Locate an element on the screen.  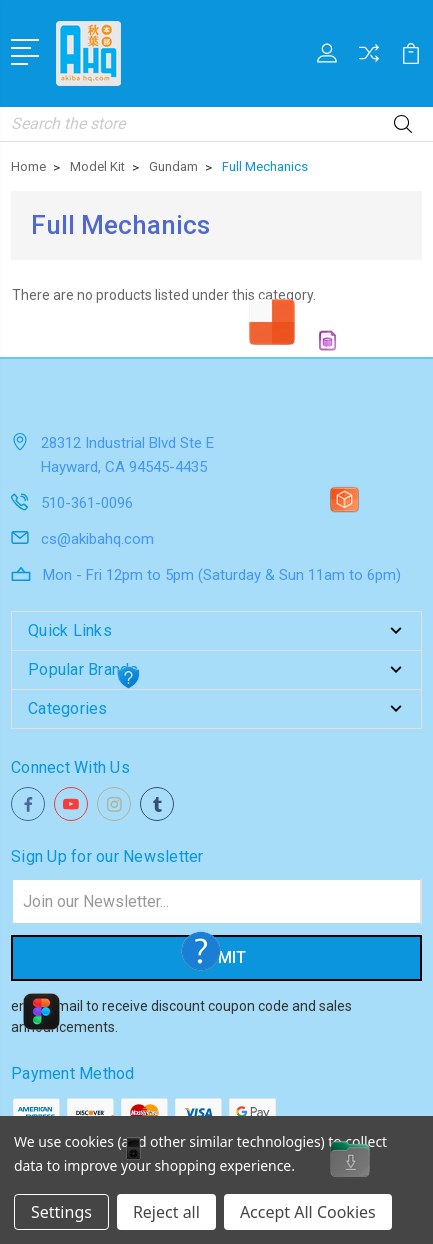
open figma design application is located at coordinates (41, 1011).